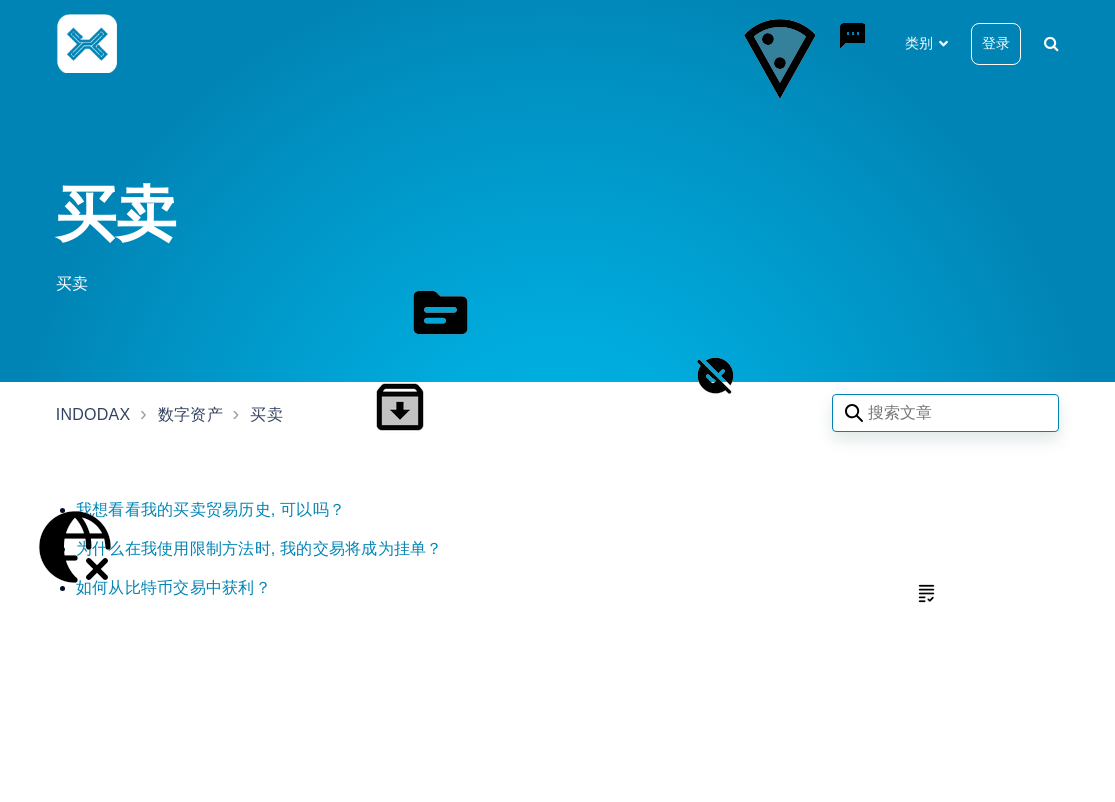 The height and width of the screenshot is (802, 1115). Describe the element at coordinates (75, 547) in the screenshot. I see `no internet connection` at that location.